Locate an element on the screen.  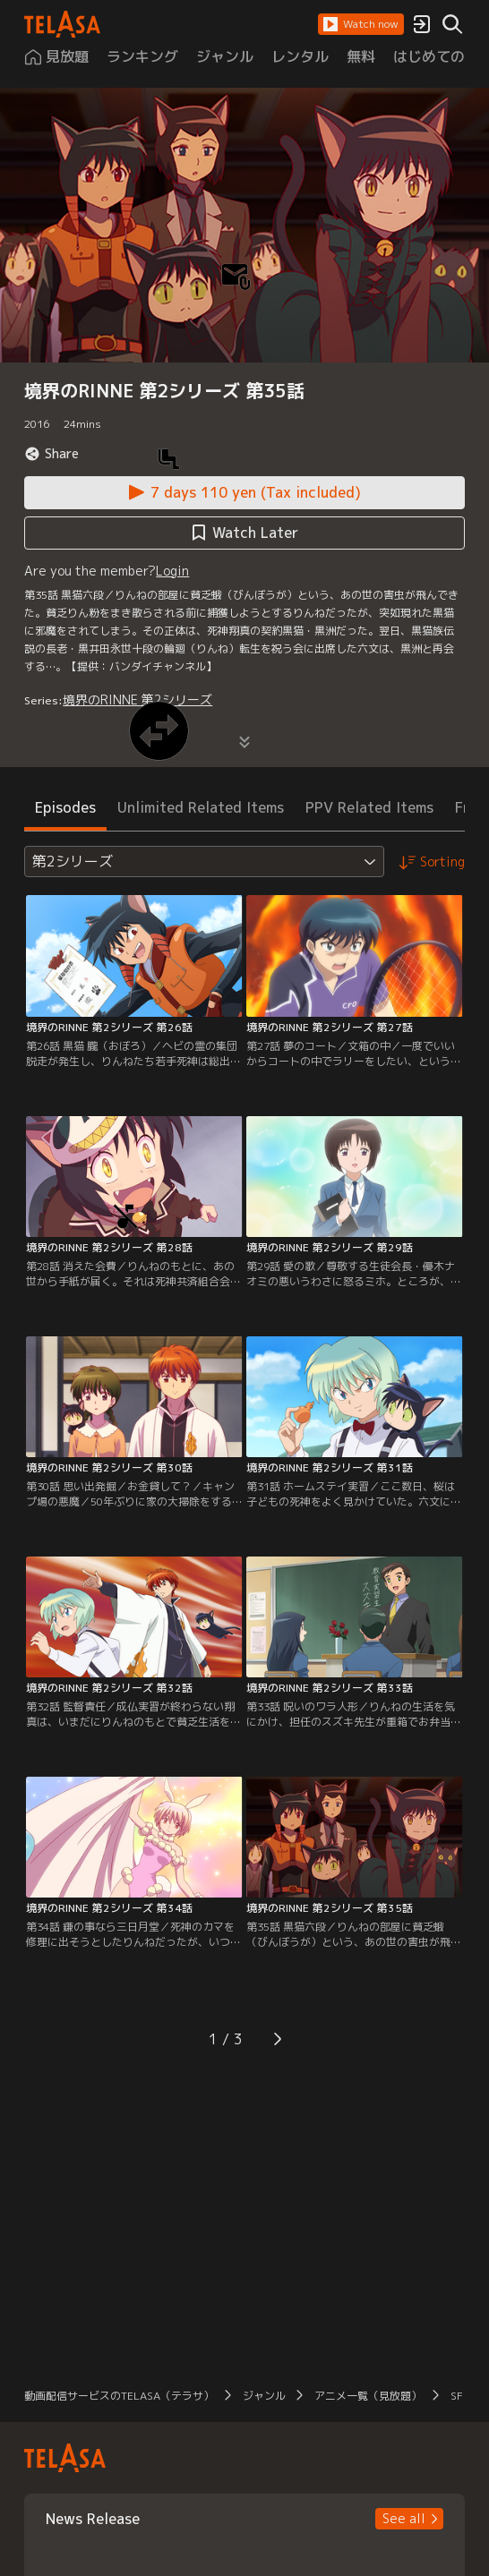
standard legroom seat selection is located at coordinates (168, 459).